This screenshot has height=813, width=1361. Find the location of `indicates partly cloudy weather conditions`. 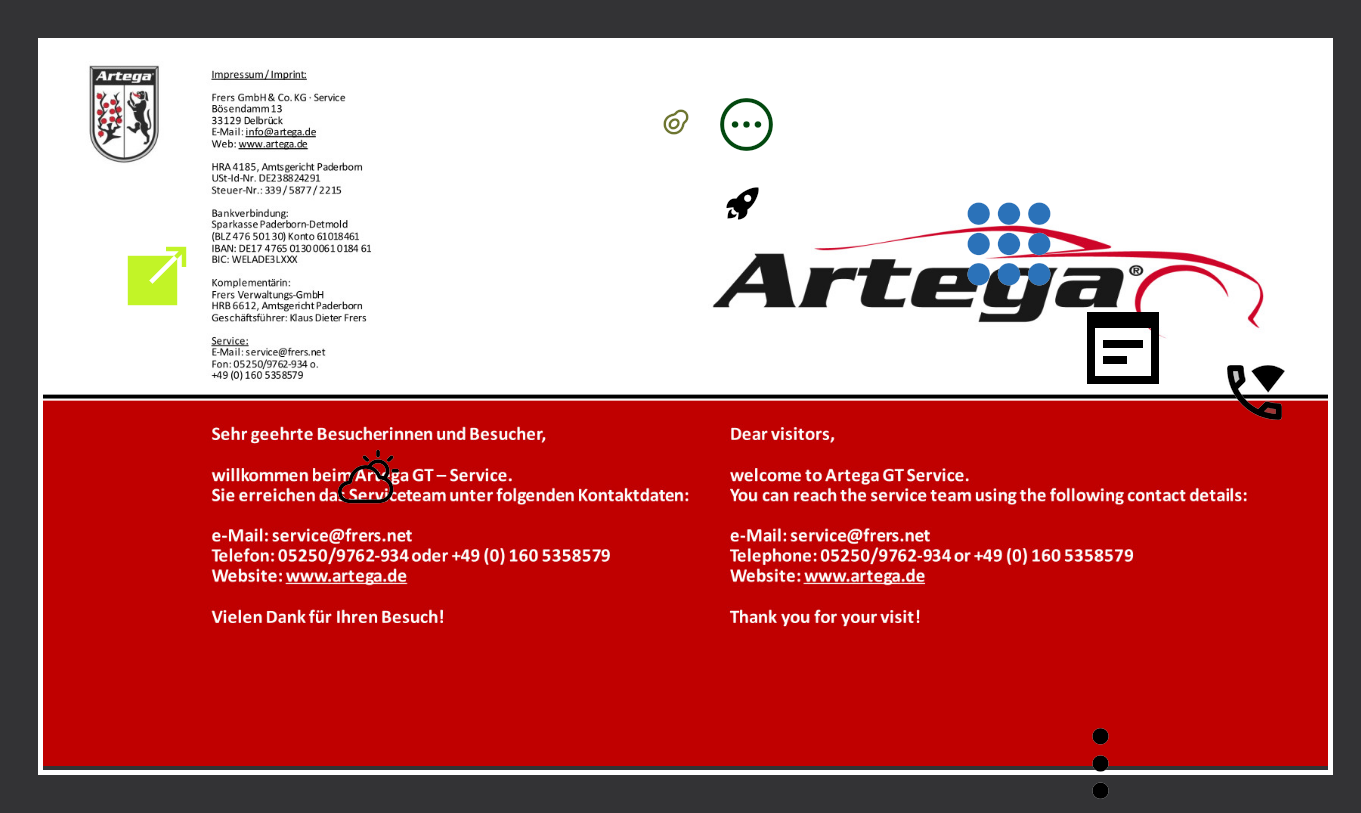

indicates partly cloudy weather conditions is located at coordinates (368, 476).